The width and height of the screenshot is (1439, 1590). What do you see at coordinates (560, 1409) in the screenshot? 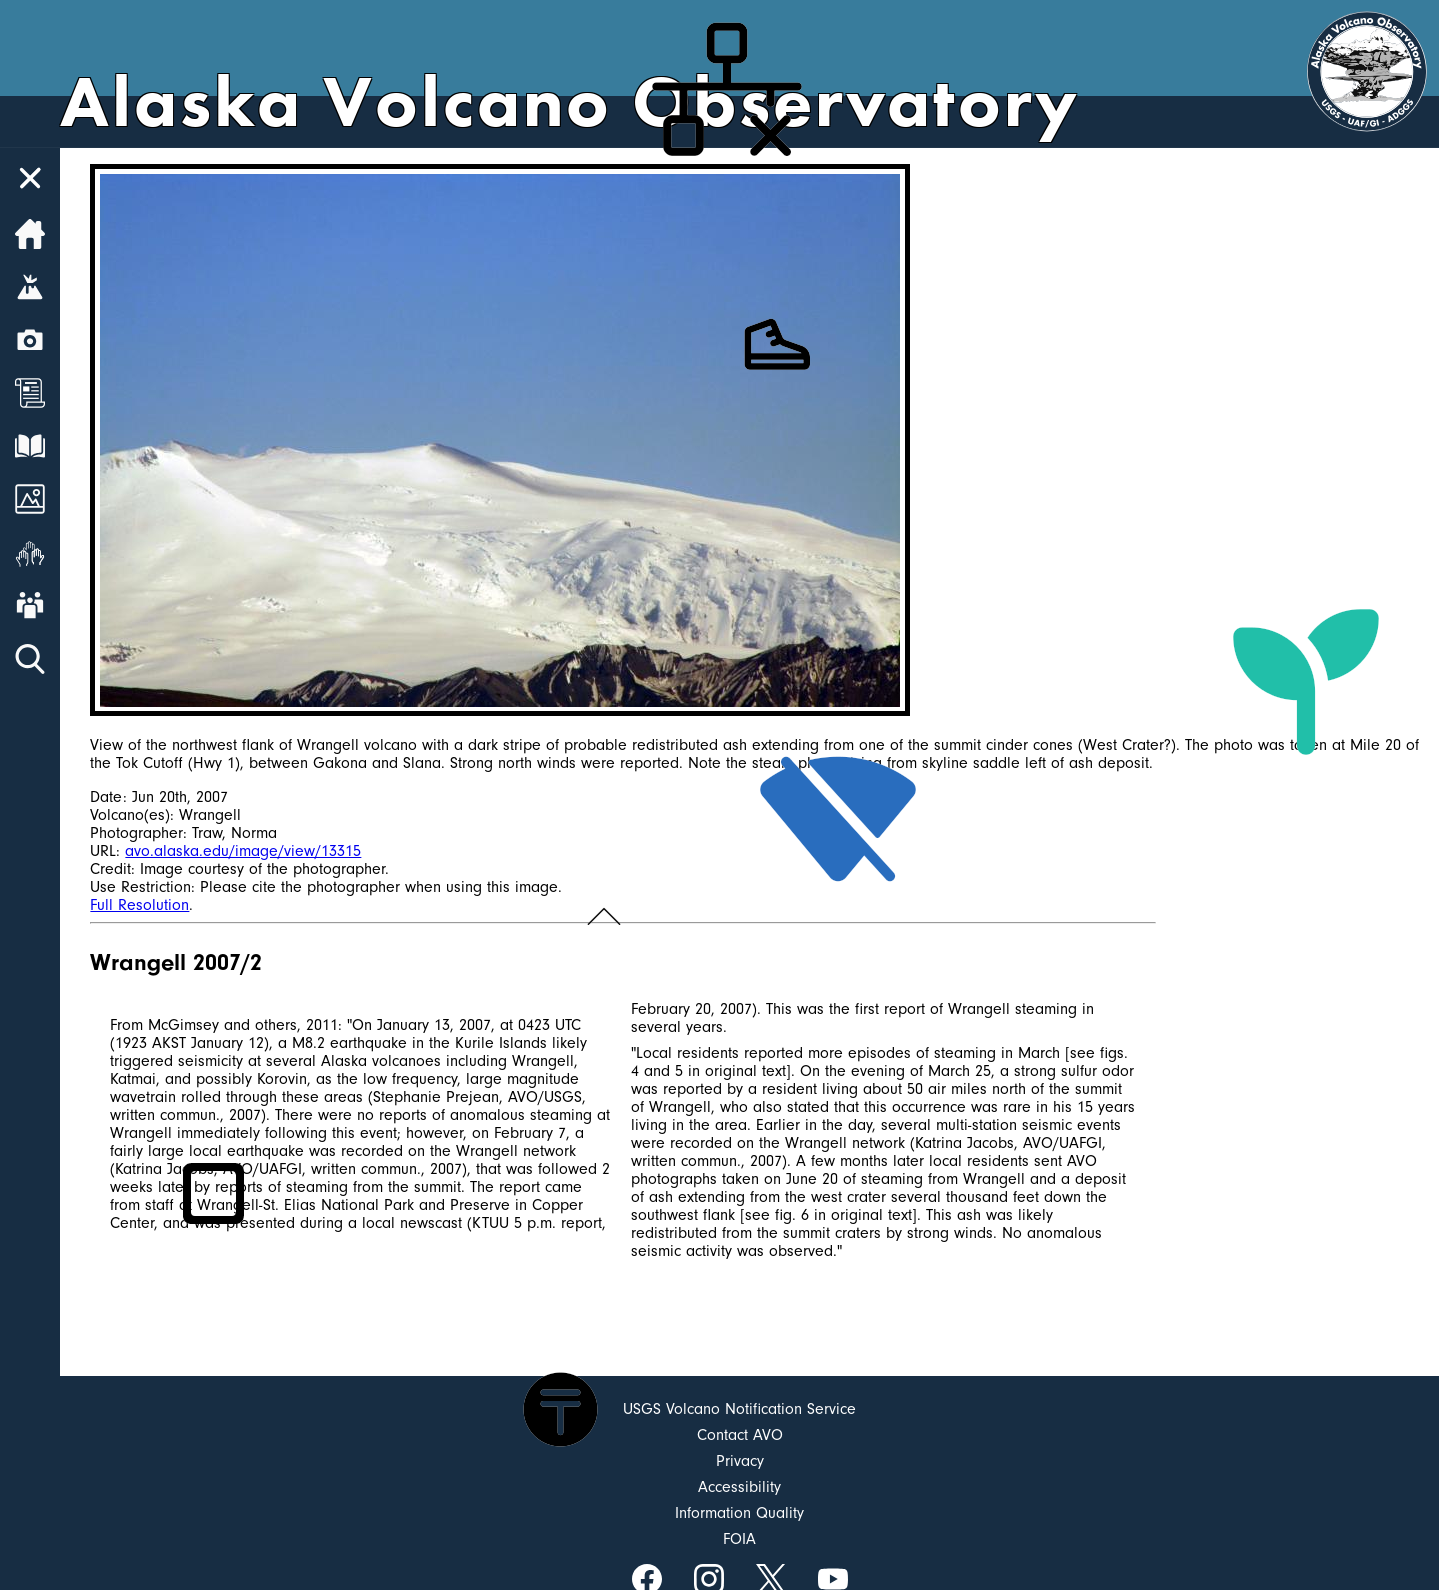
I see `indicates kazakhstani tenge currency` at bounding box center [560, 1409].